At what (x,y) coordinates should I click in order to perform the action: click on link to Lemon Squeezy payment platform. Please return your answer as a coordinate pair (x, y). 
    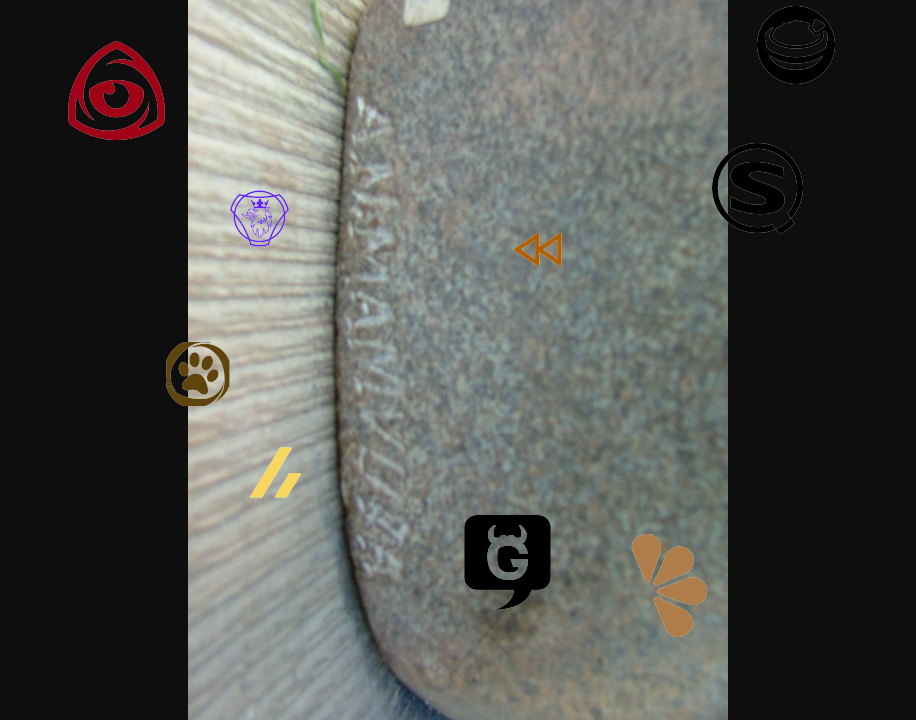
    Looking at the image, I should click on (669, 585).